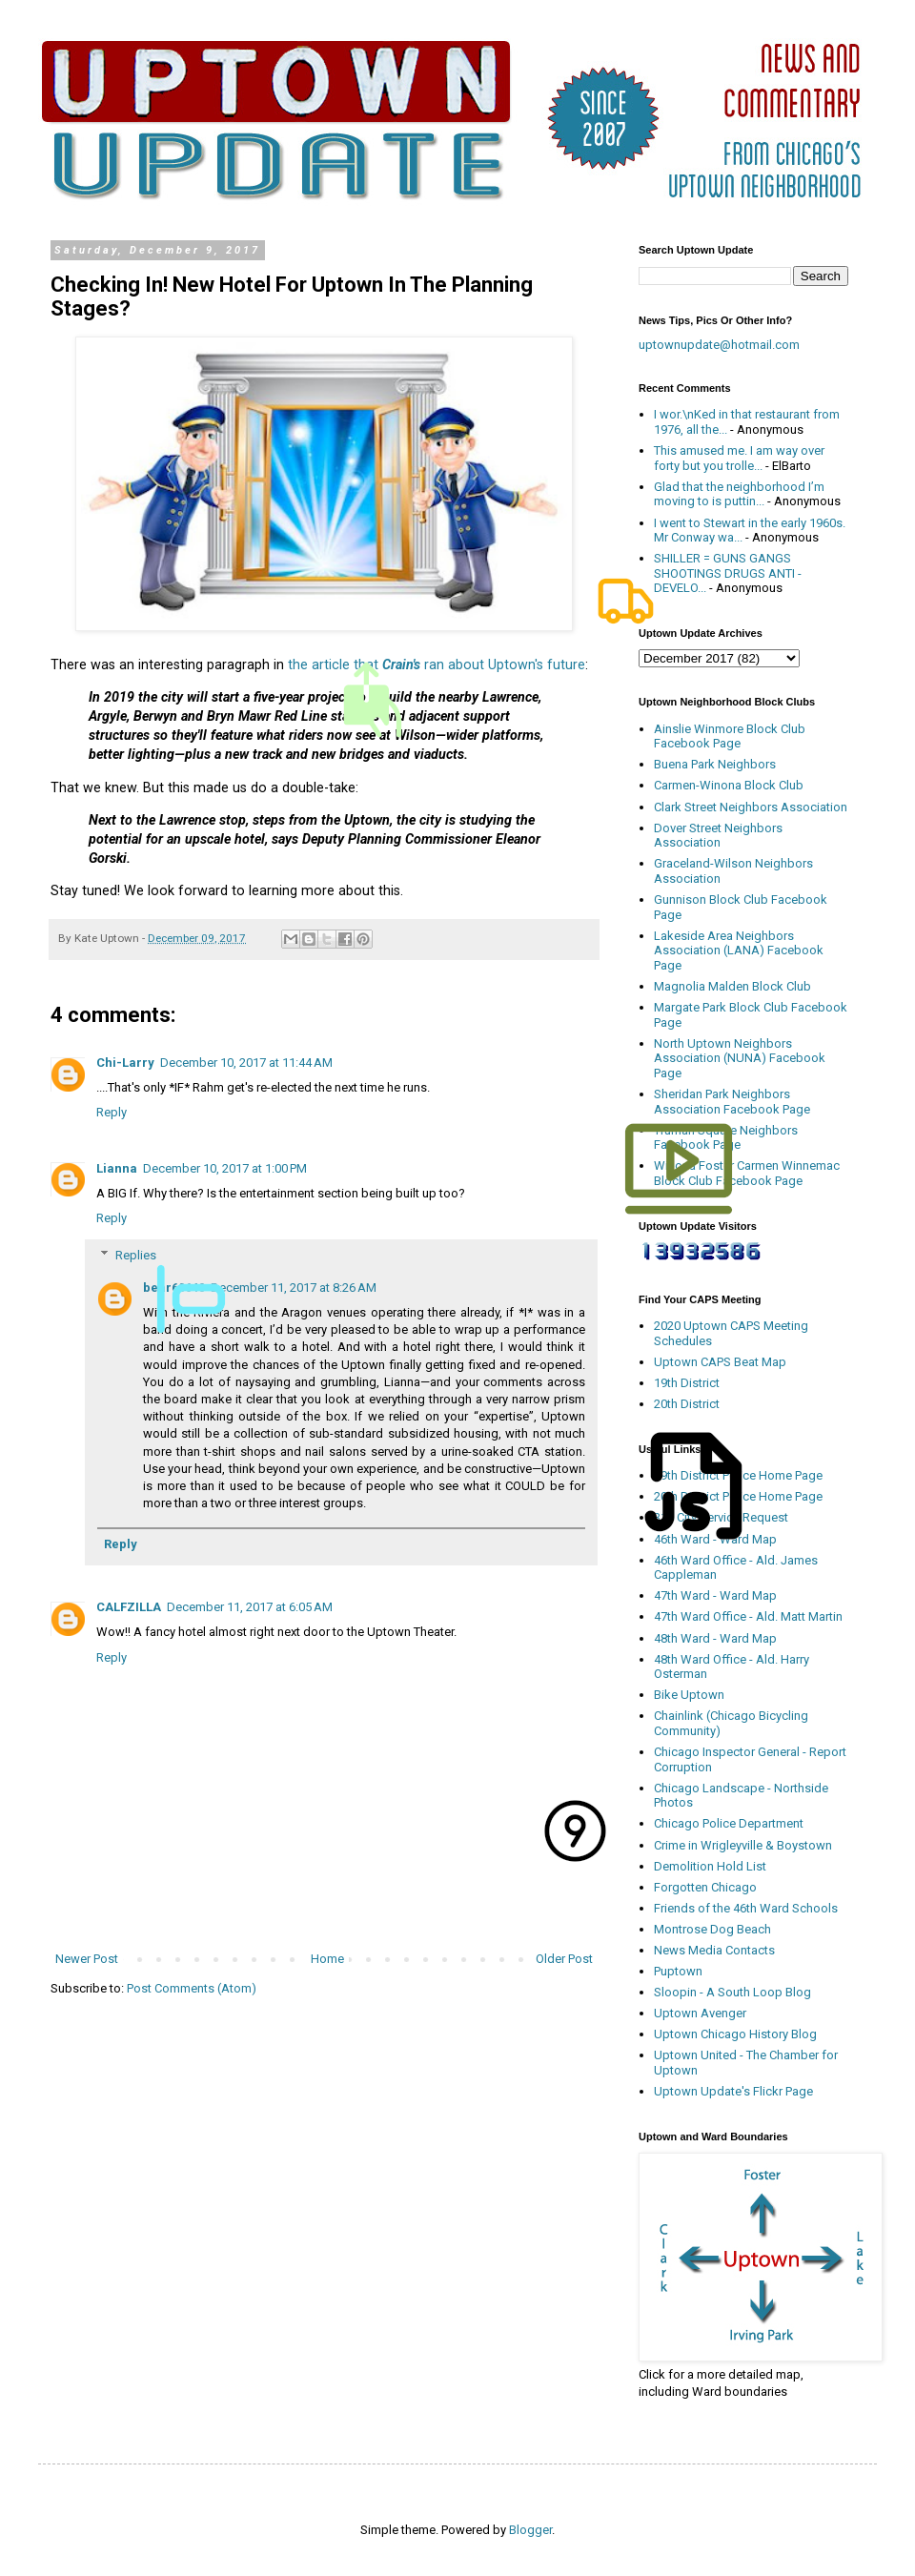 The height and width of the screenshot is (2576, 915). What do you see at coordinates (679, 1169) in the screenshot?
I see `play or watch a video` at bounding box center [679, 1169].